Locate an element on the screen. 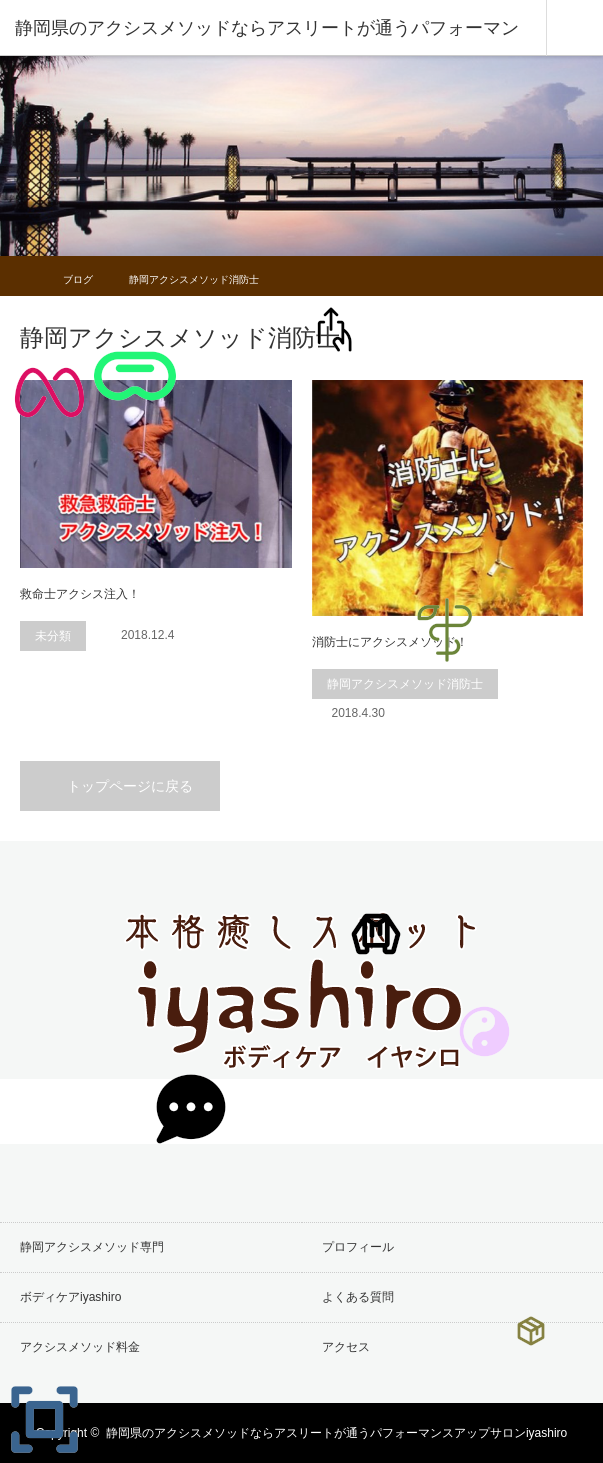  view order shipment details is located at coordinates (531, 1331).